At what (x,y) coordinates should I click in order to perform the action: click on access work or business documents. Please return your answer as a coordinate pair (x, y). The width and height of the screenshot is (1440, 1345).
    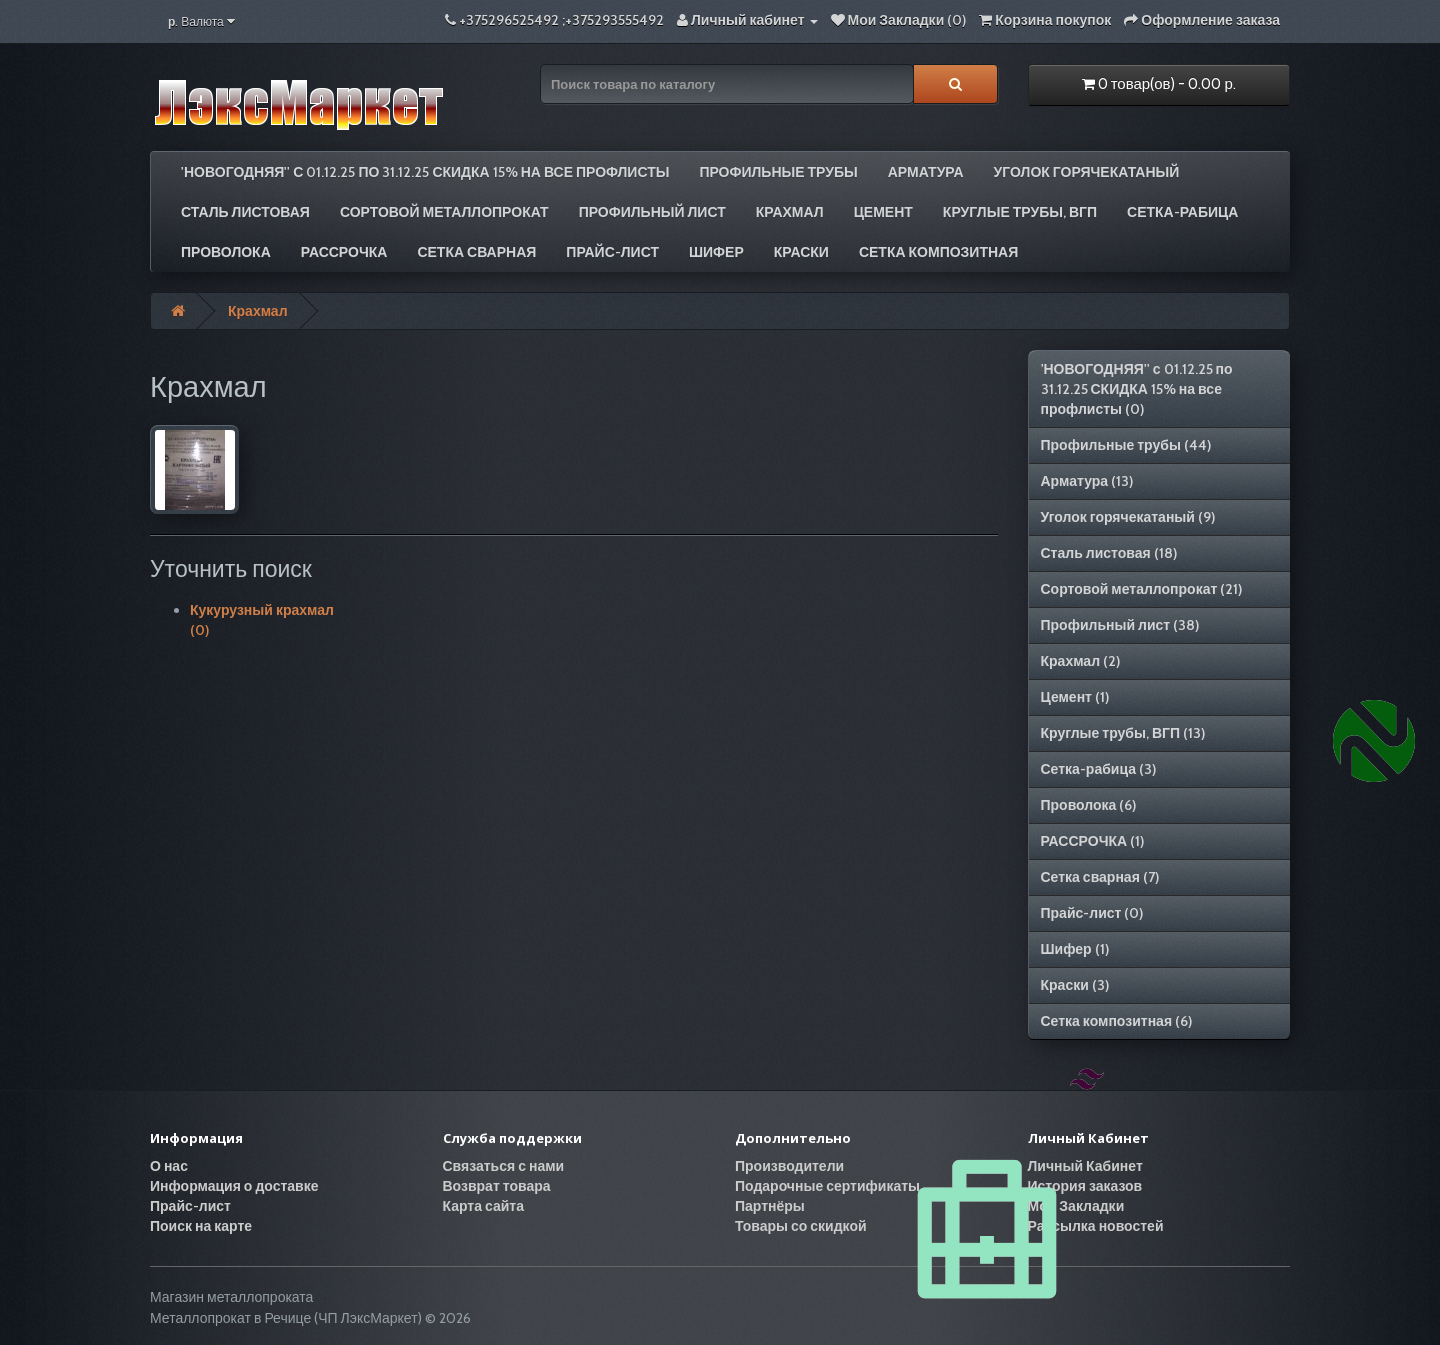
    Looking at the image, I should click on (987, 1236).